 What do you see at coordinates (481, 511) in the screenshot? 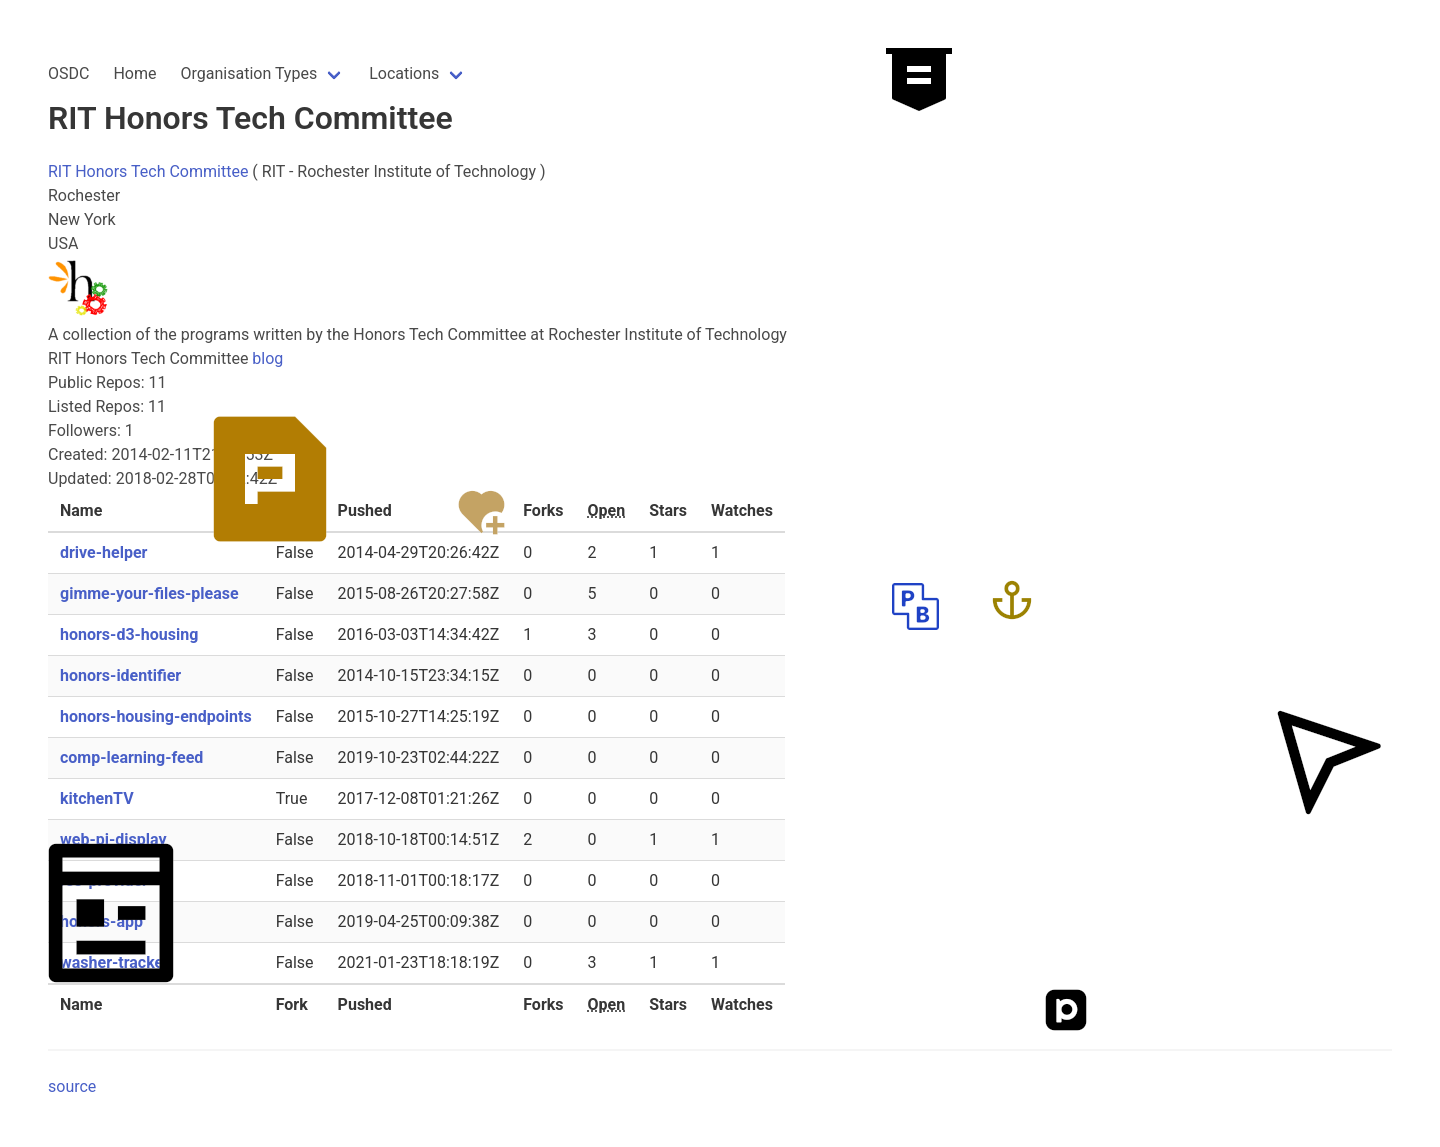
I see `add to favorites` at bounding box center [481, 511].